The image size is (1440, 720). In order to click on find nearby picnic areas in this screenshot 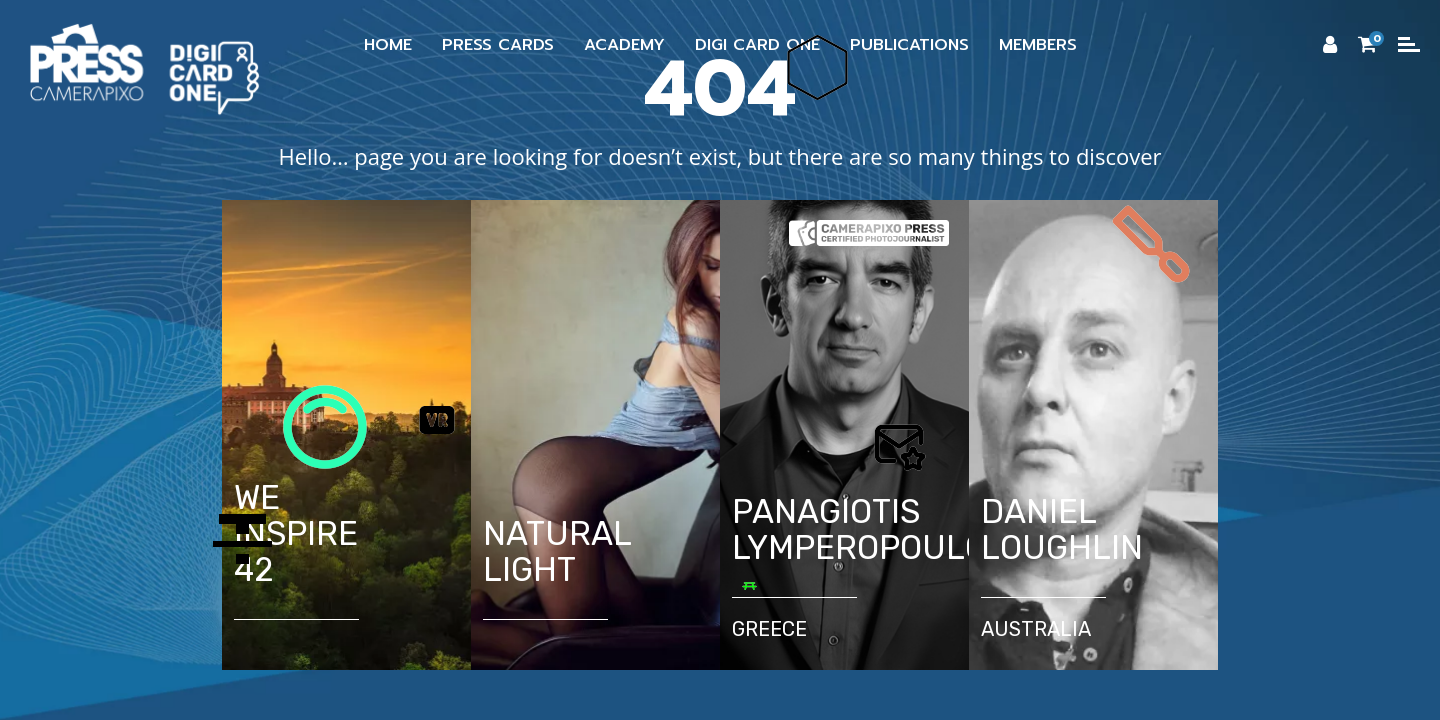, I will do `click(749, 586)`.